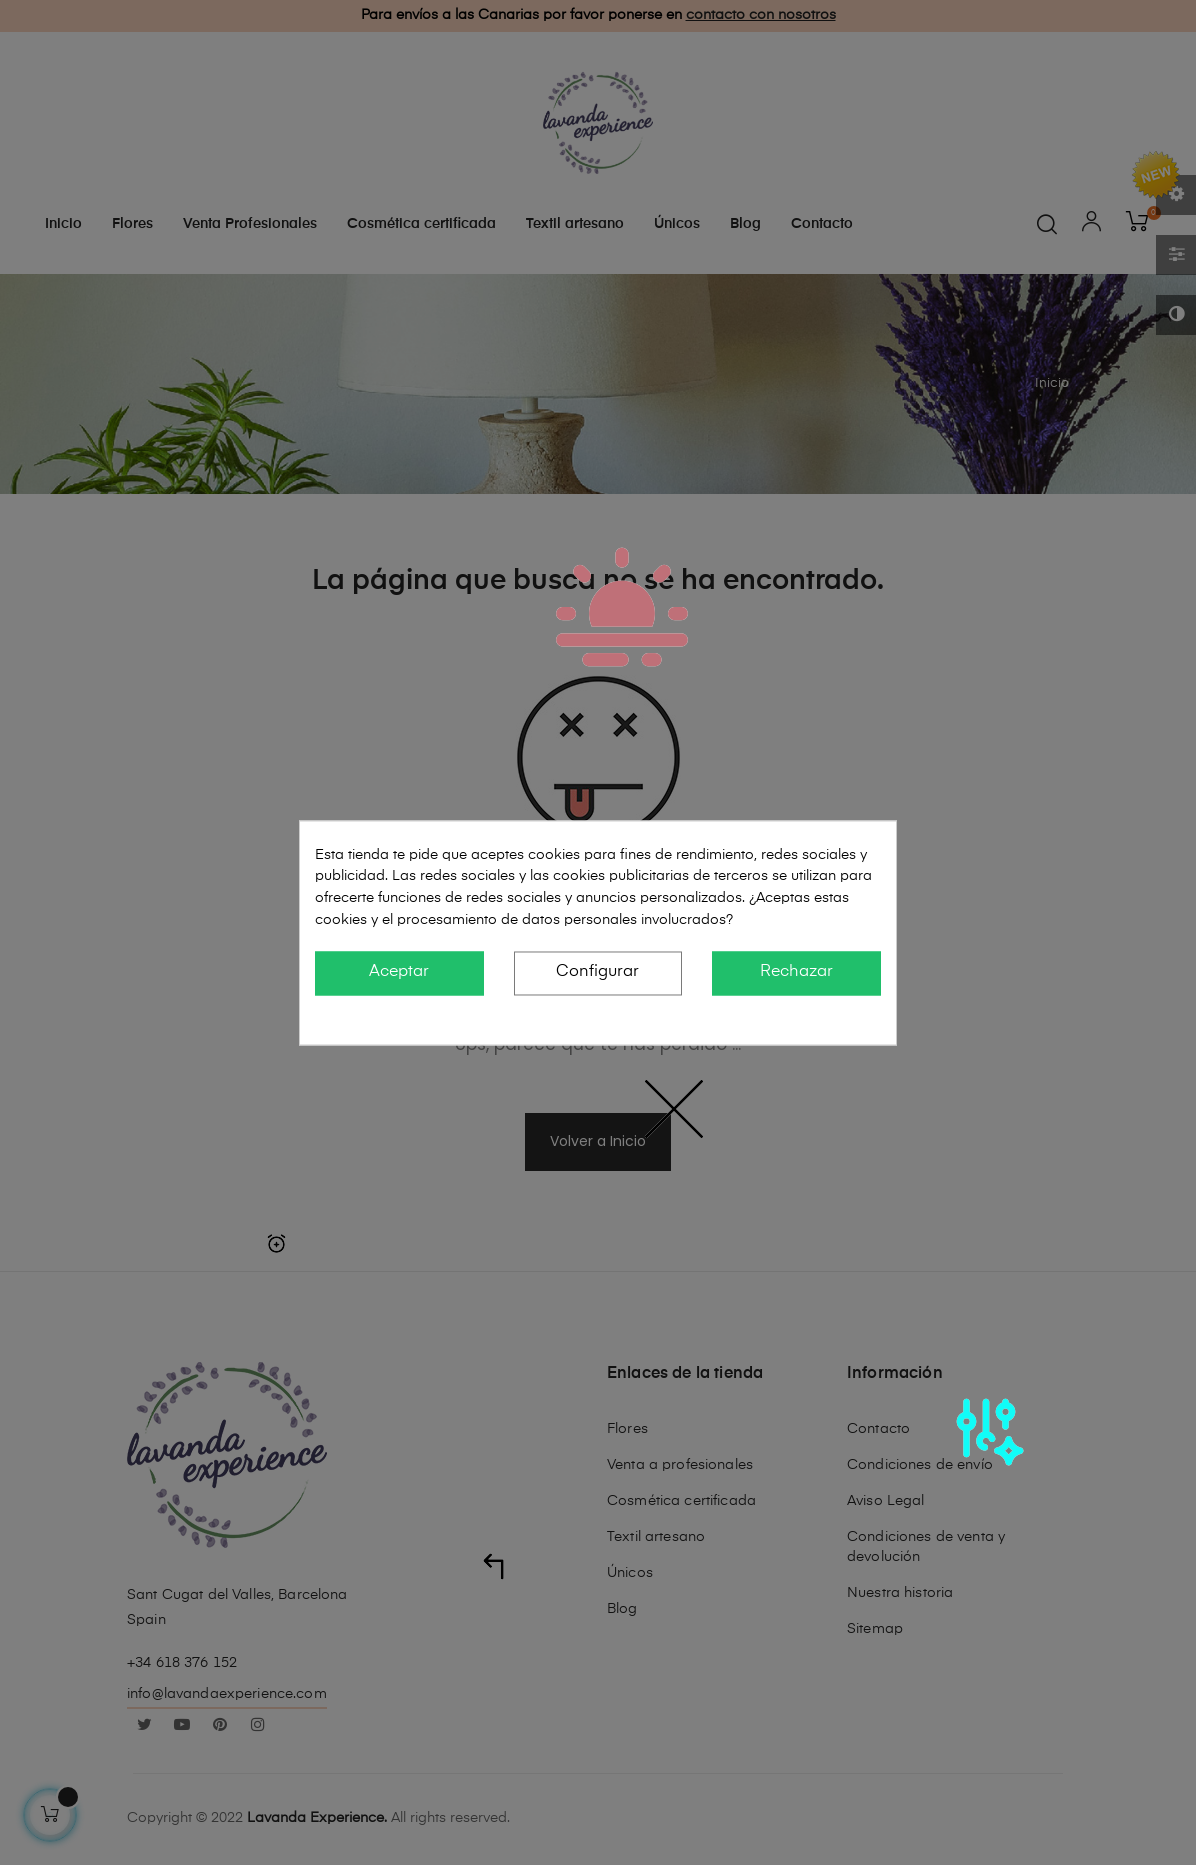 This screenshot has width=1196, height=1865. Describe the element at coordinates (494, 1566) in the screenshot. I see `undo or go back to previous action` at that location.